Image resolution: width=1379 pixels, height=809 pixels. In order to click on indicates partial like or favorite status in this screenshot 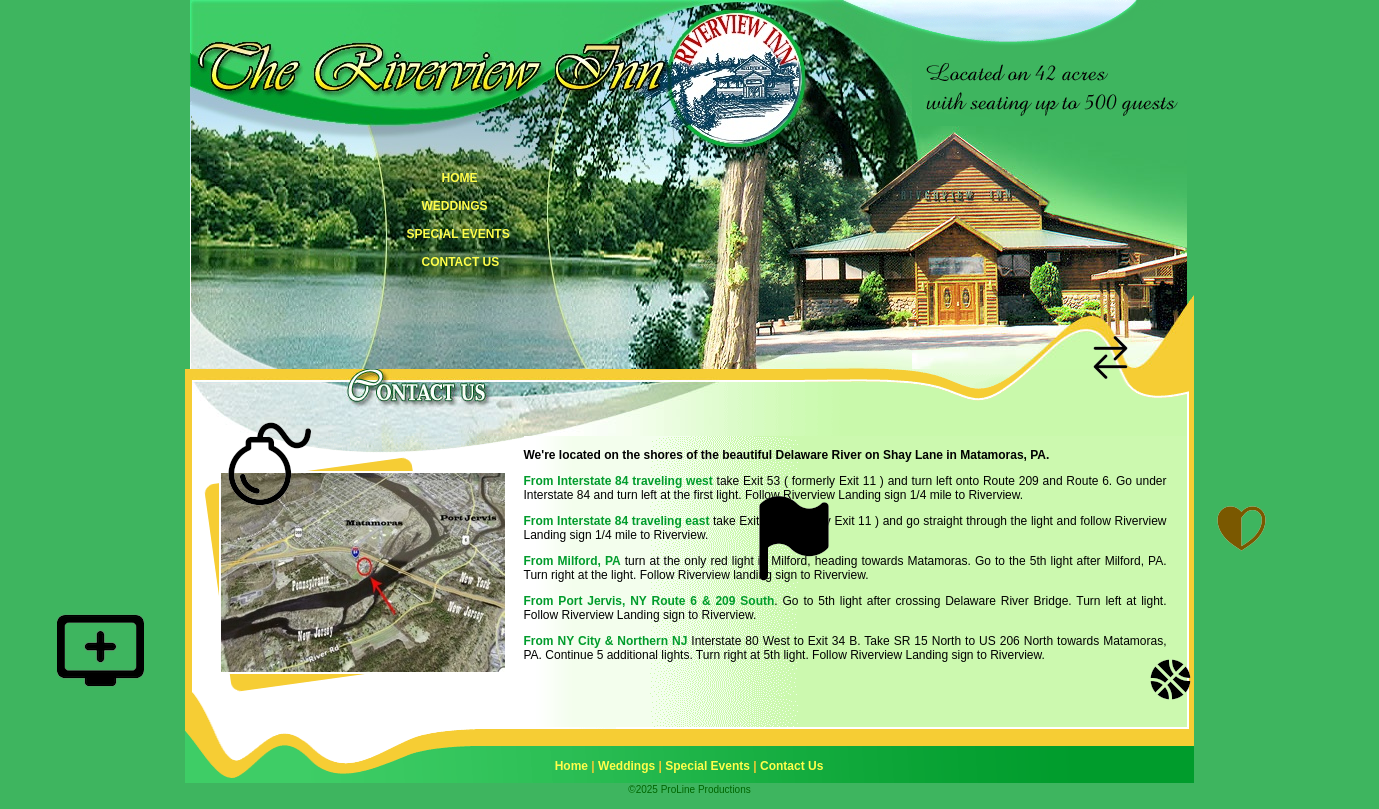, I will do `click(1241, 528)`.